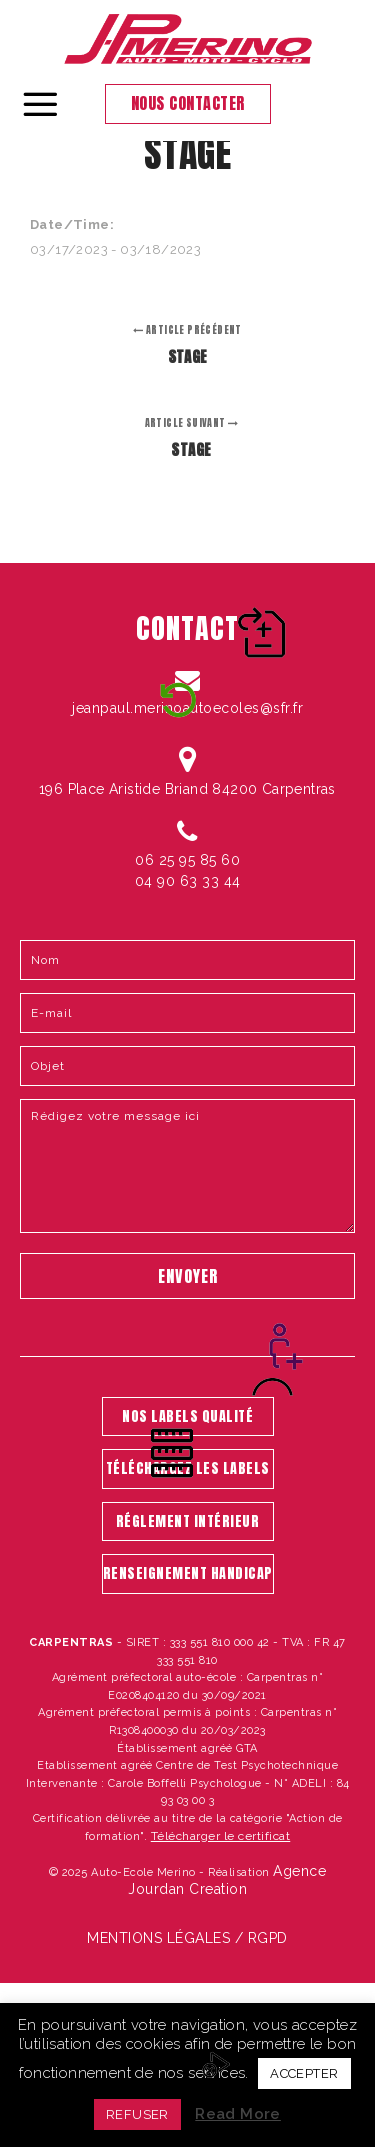 The height and width of the screenshot is (2147, 375). Describe the element at coordinates (279, 1346) in the screenshot. I see `add a new user or contact` at that location.